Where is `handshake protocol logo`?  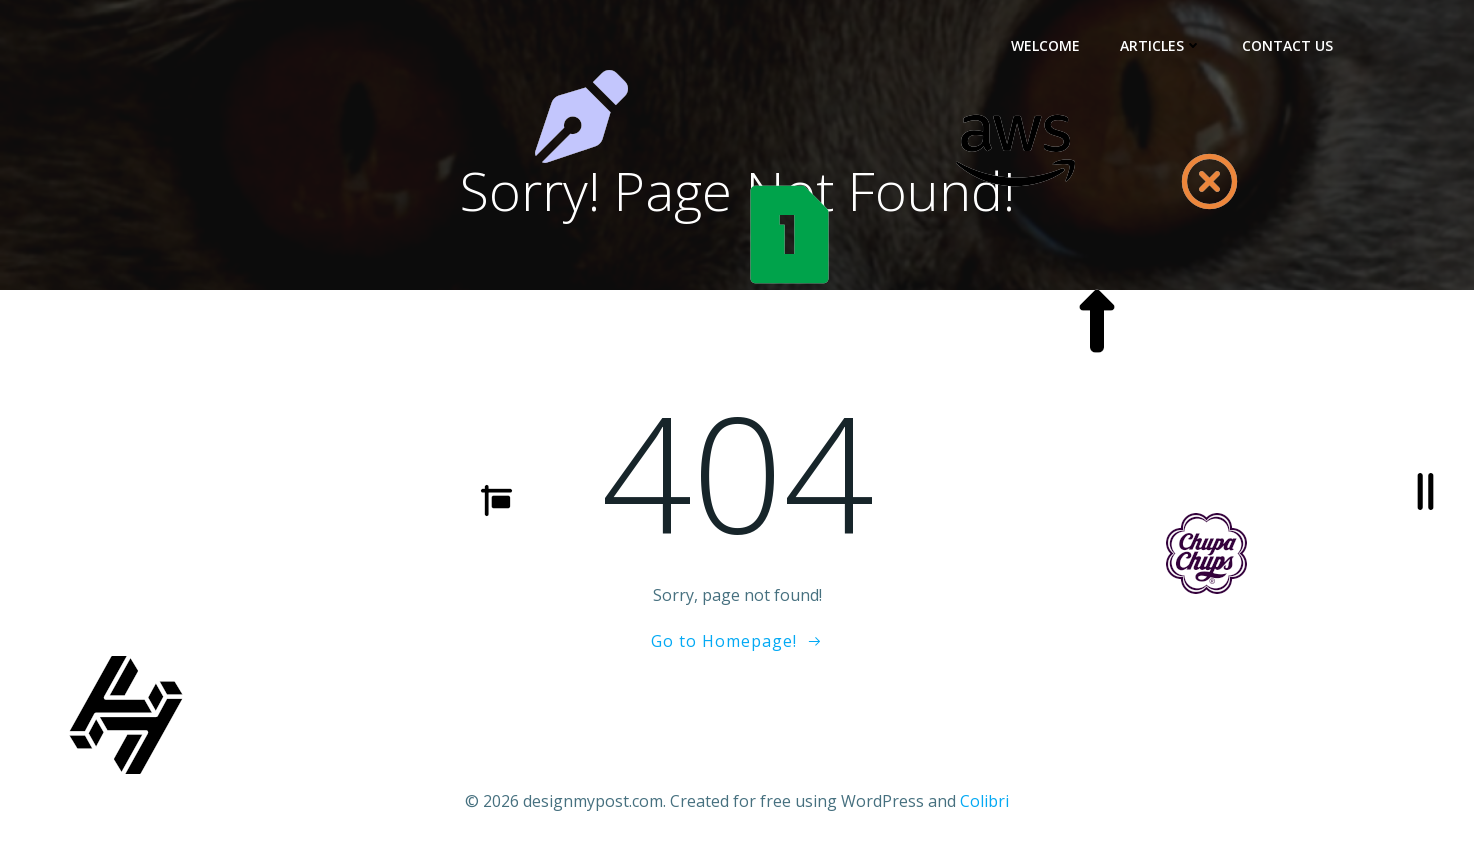 handshake protocol logo is located at coordinates (126, 715).